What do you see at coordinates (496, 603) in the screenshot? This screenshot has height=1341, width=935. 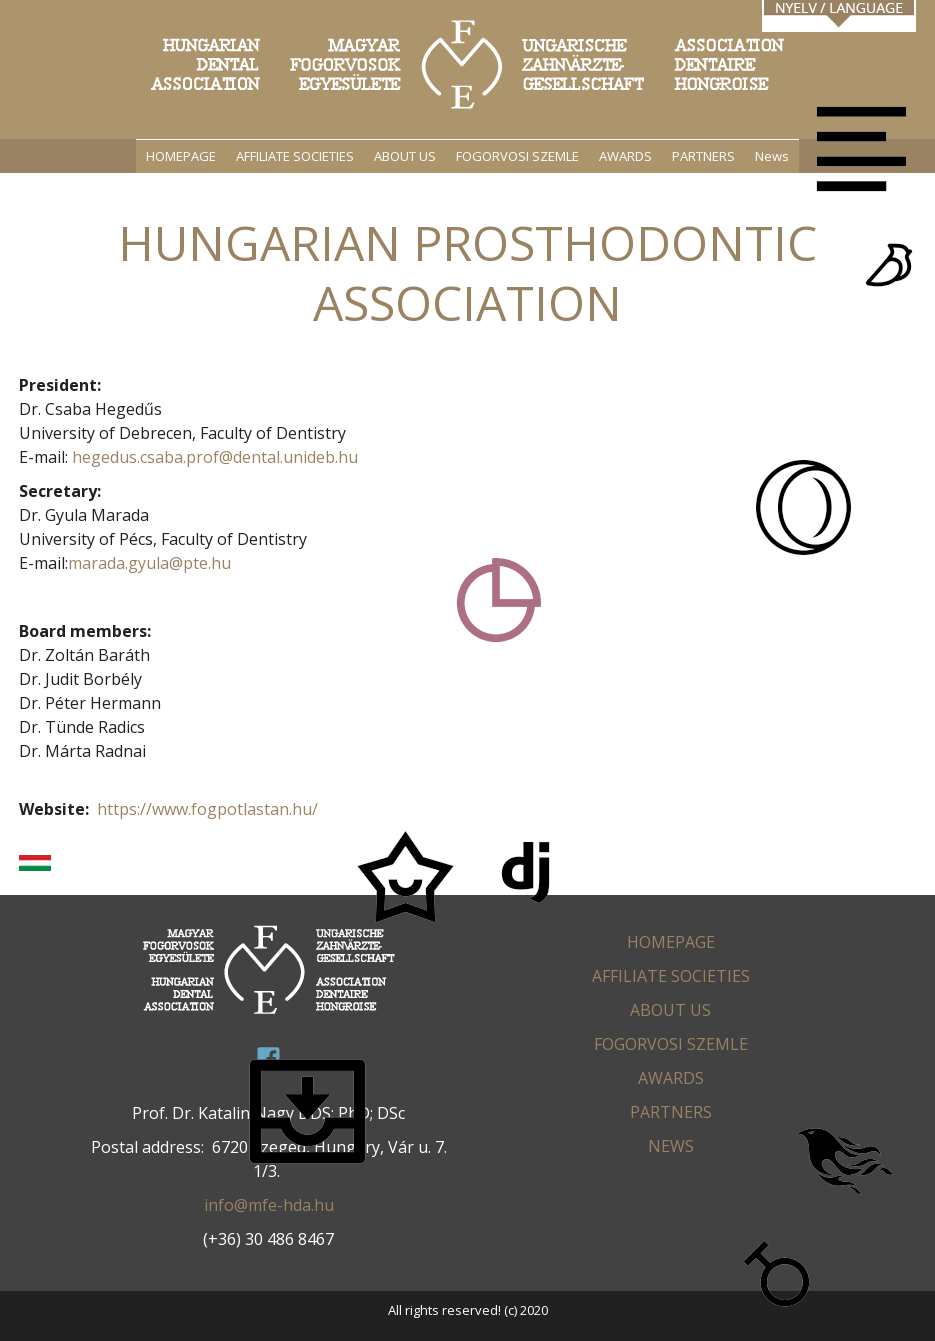 I see `view business analytics or statistics` at bounding box center [496, 603].